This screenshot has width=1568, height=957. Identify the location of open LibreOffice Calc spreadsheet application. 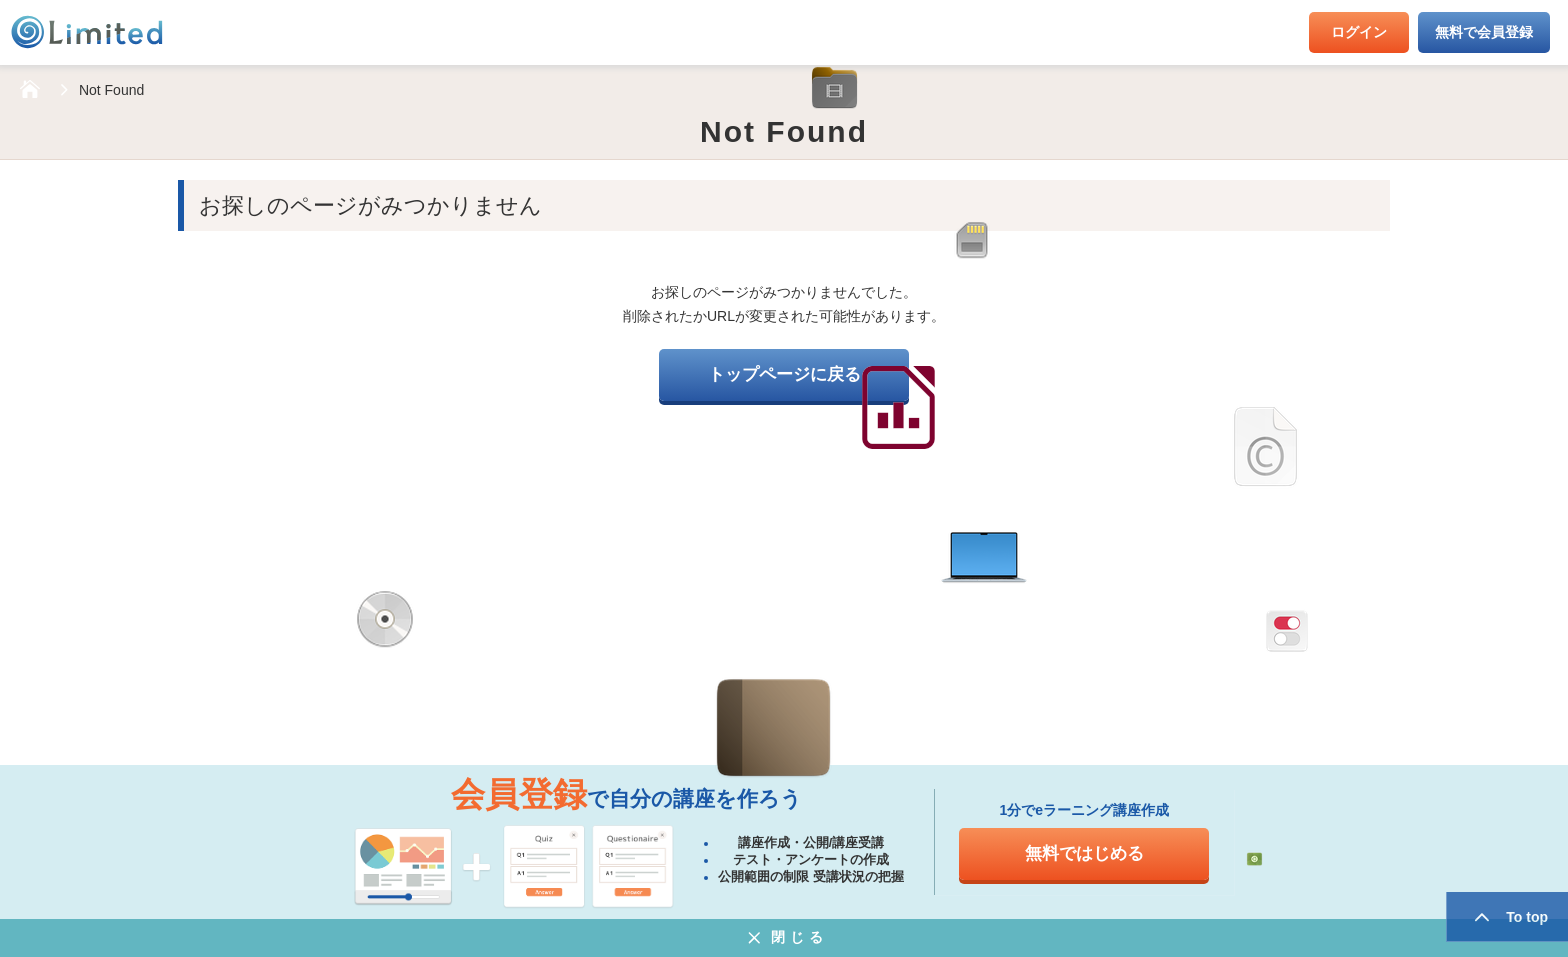
(898, 407).